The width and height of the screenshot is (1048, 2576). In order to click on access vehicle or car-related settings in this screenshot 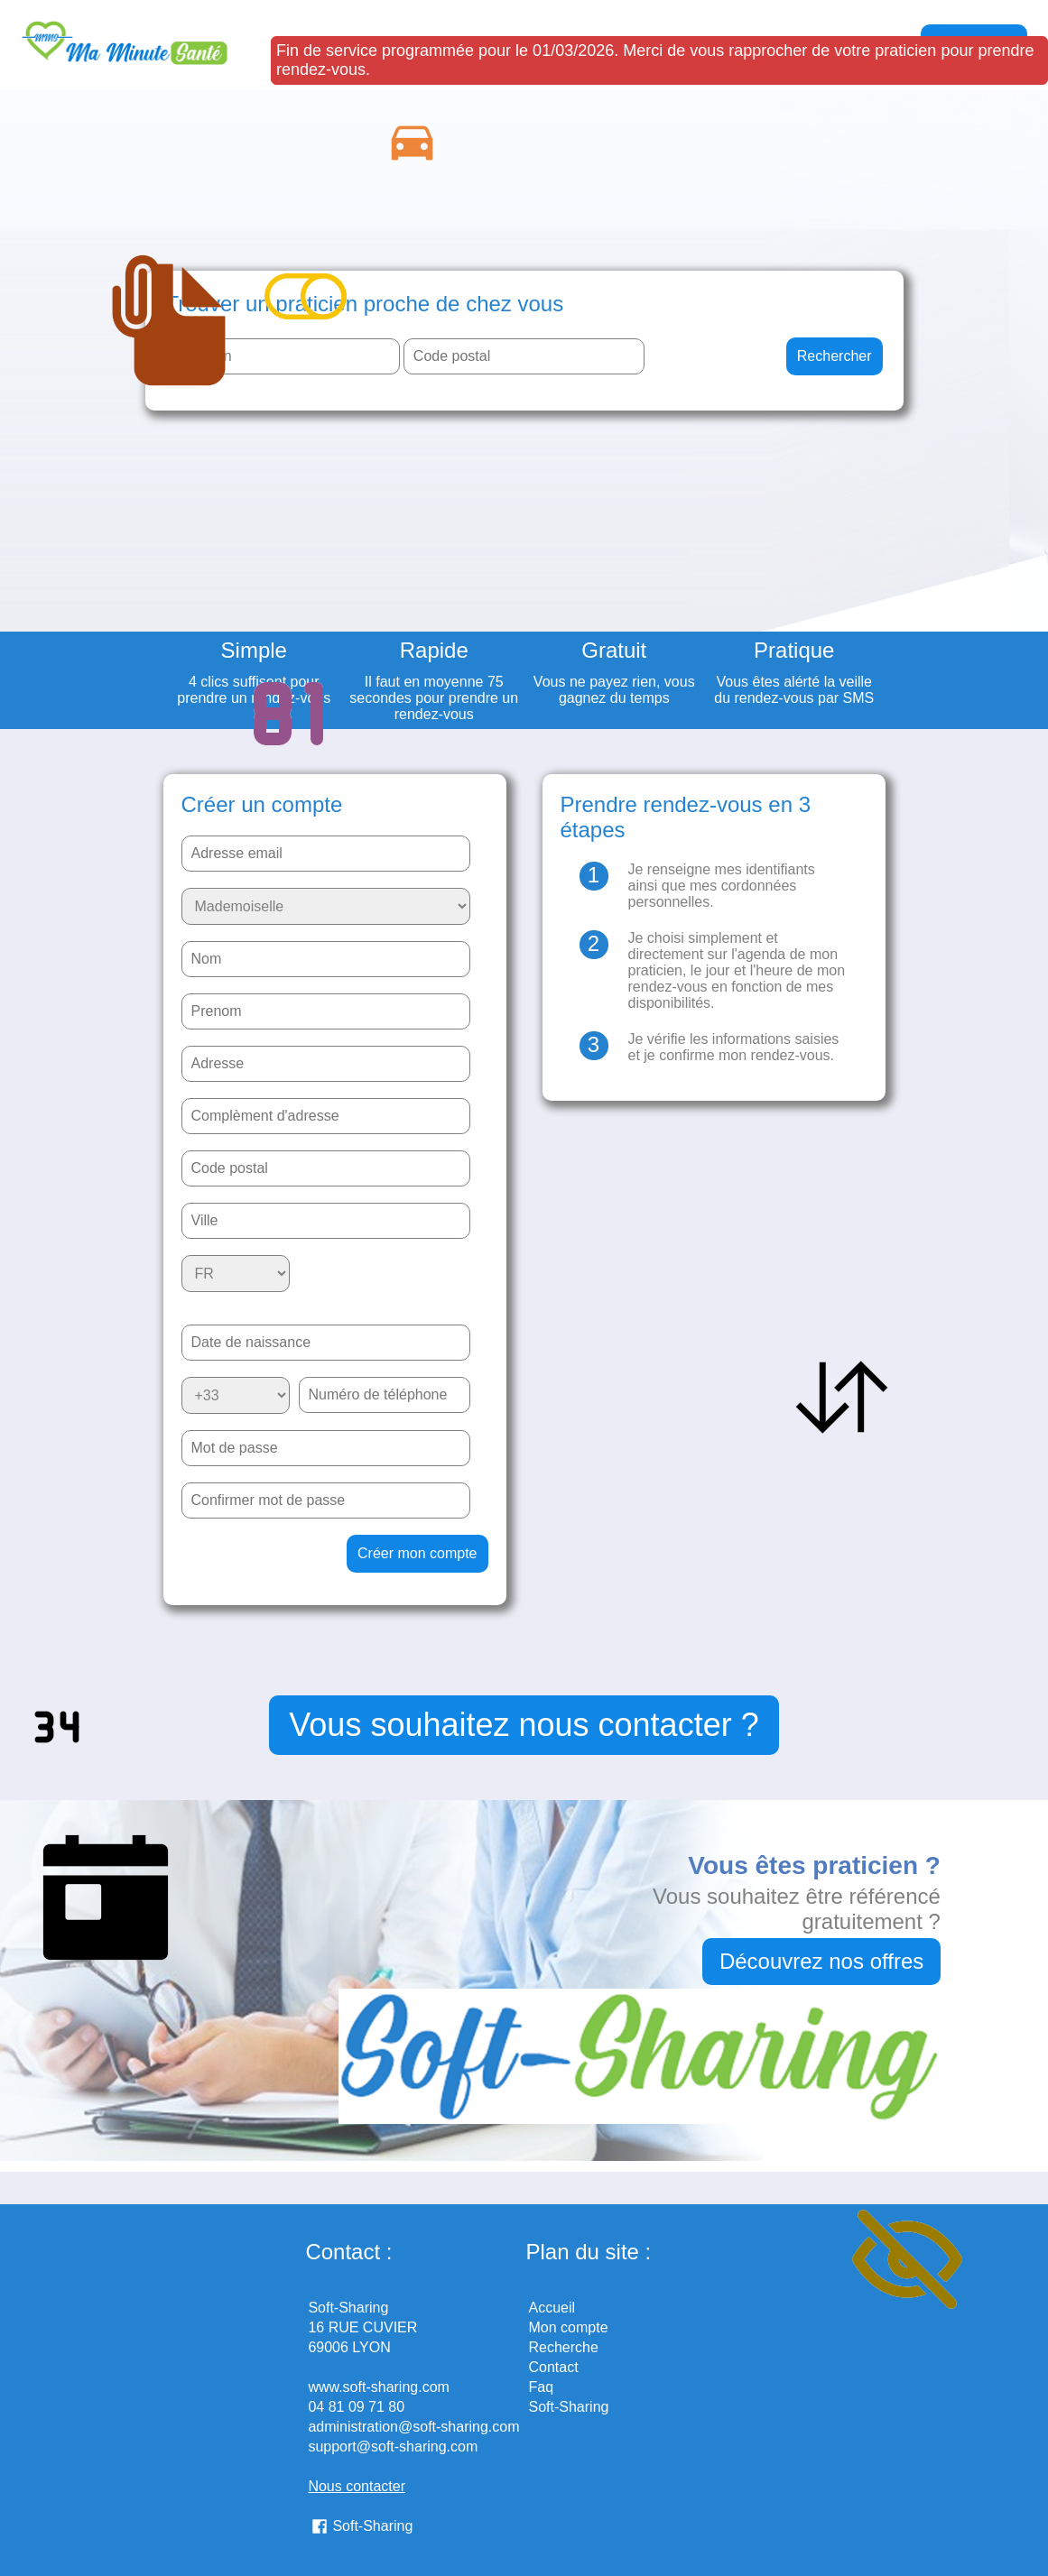, I will do `click(412, 143)`.